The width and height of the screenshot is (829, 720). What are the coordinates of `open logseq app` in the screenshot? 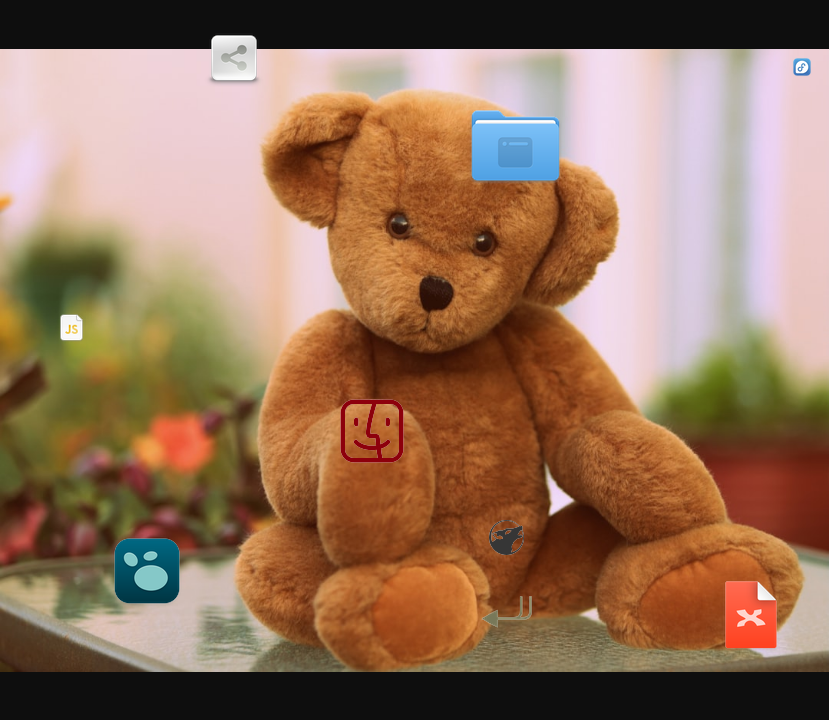 It's located at (147, 571).